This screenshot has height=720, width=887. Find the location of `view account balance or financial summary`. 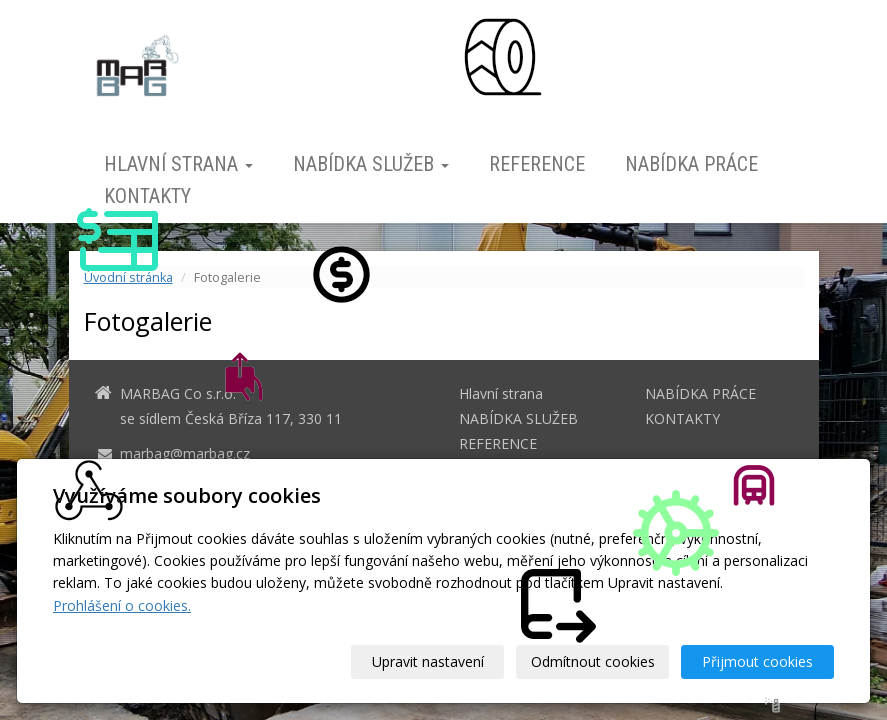

view account balance or financial summary is located at coordinates (341, 274).